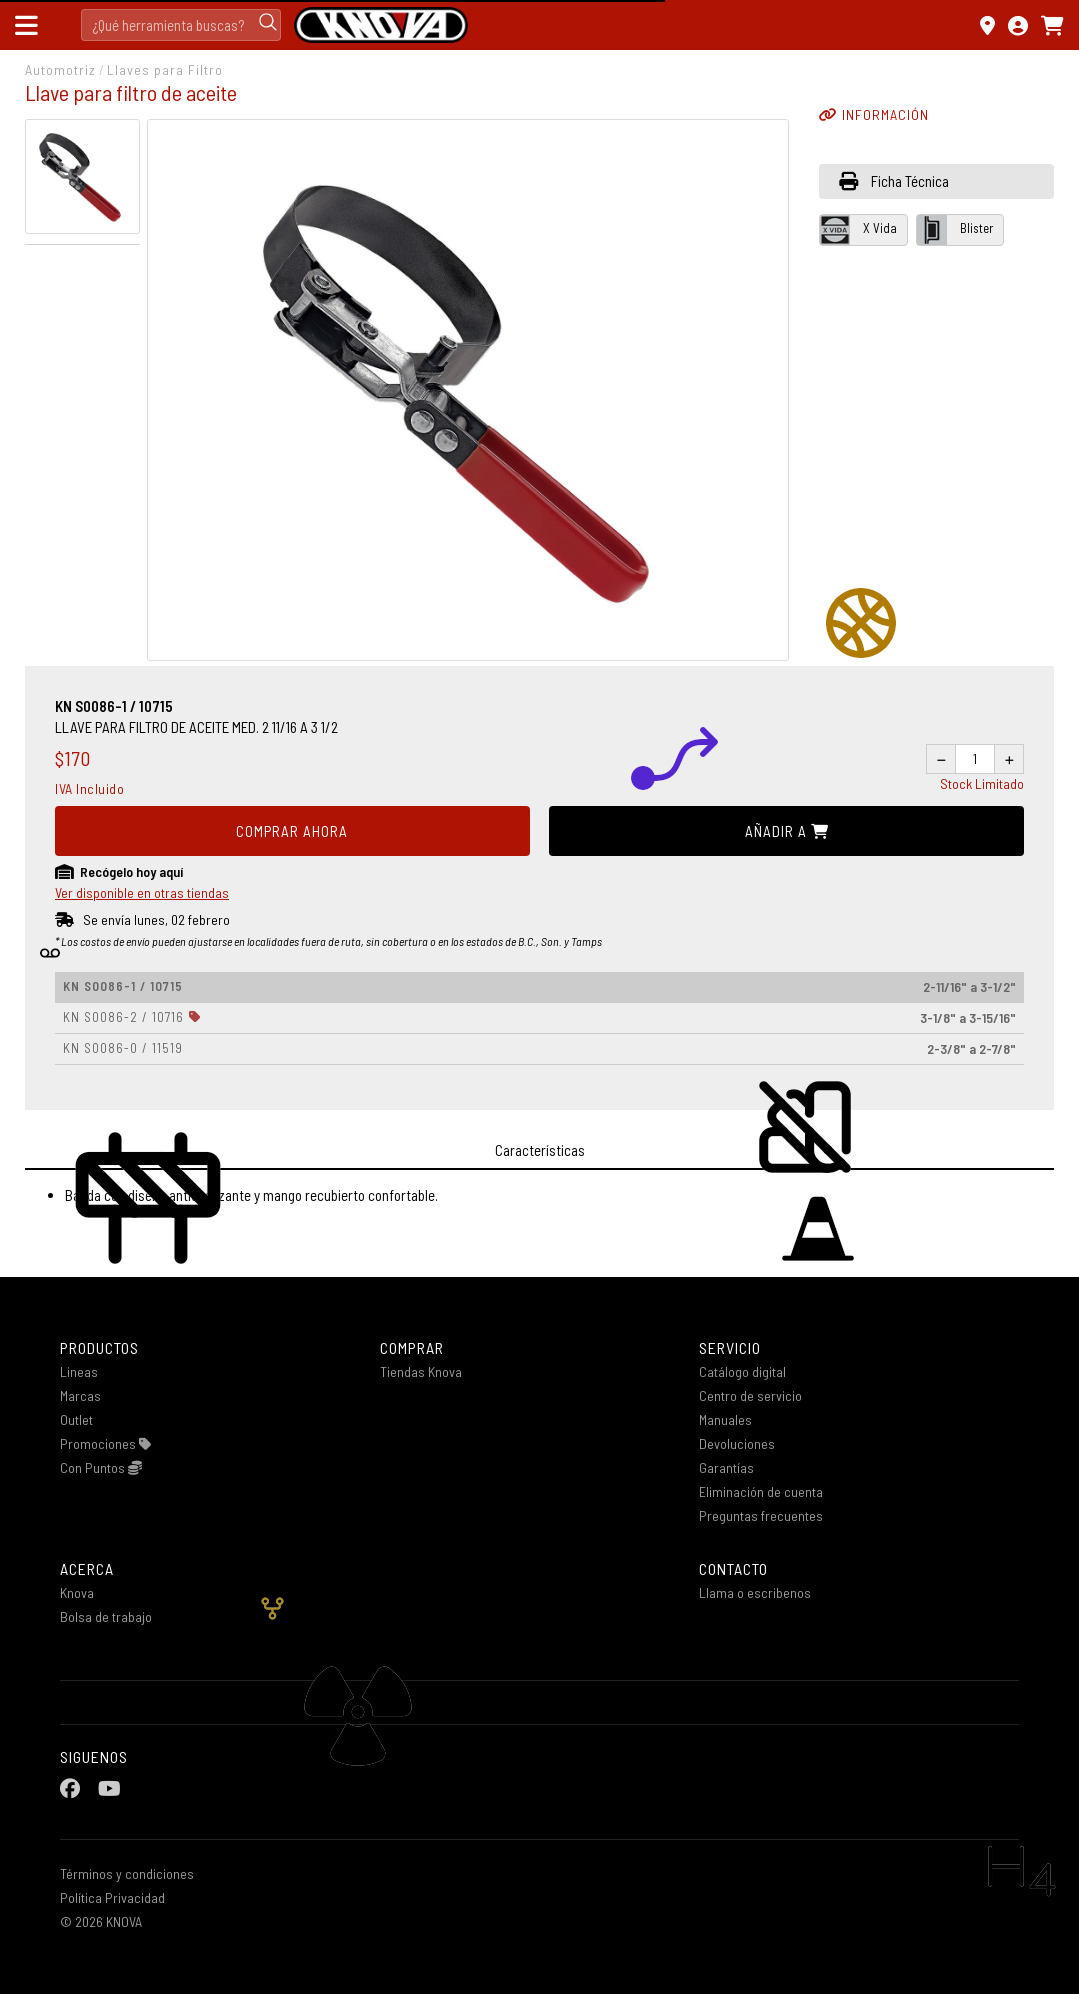 This screenshot has height=1994, width=1079. What do you see at coordinates (272, 1608) in the screenshot?
I see `fork a repository` at bounding box center [272, 1608].